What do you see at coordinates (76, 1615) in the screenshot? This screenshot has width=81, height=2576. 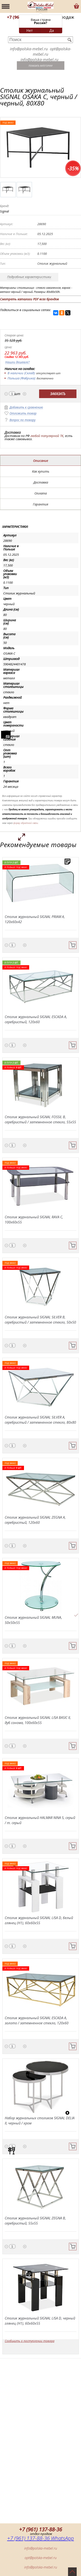 I see `confirm or submit an action` at bounding box center [76, 1615].